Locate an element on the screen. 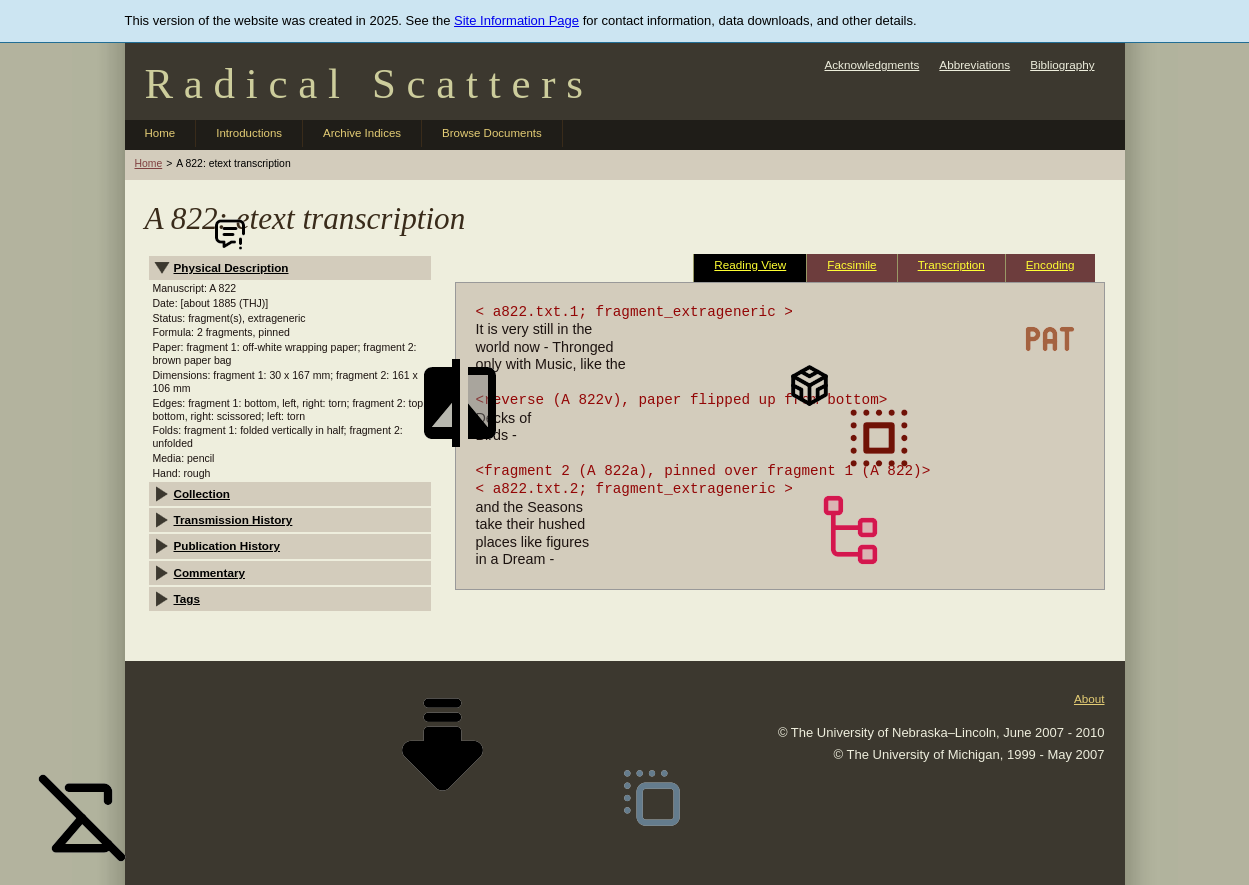 The width and height of the screenshot is (1249, 885). view hierarchical folder structure is located at coordinates (848, 530).